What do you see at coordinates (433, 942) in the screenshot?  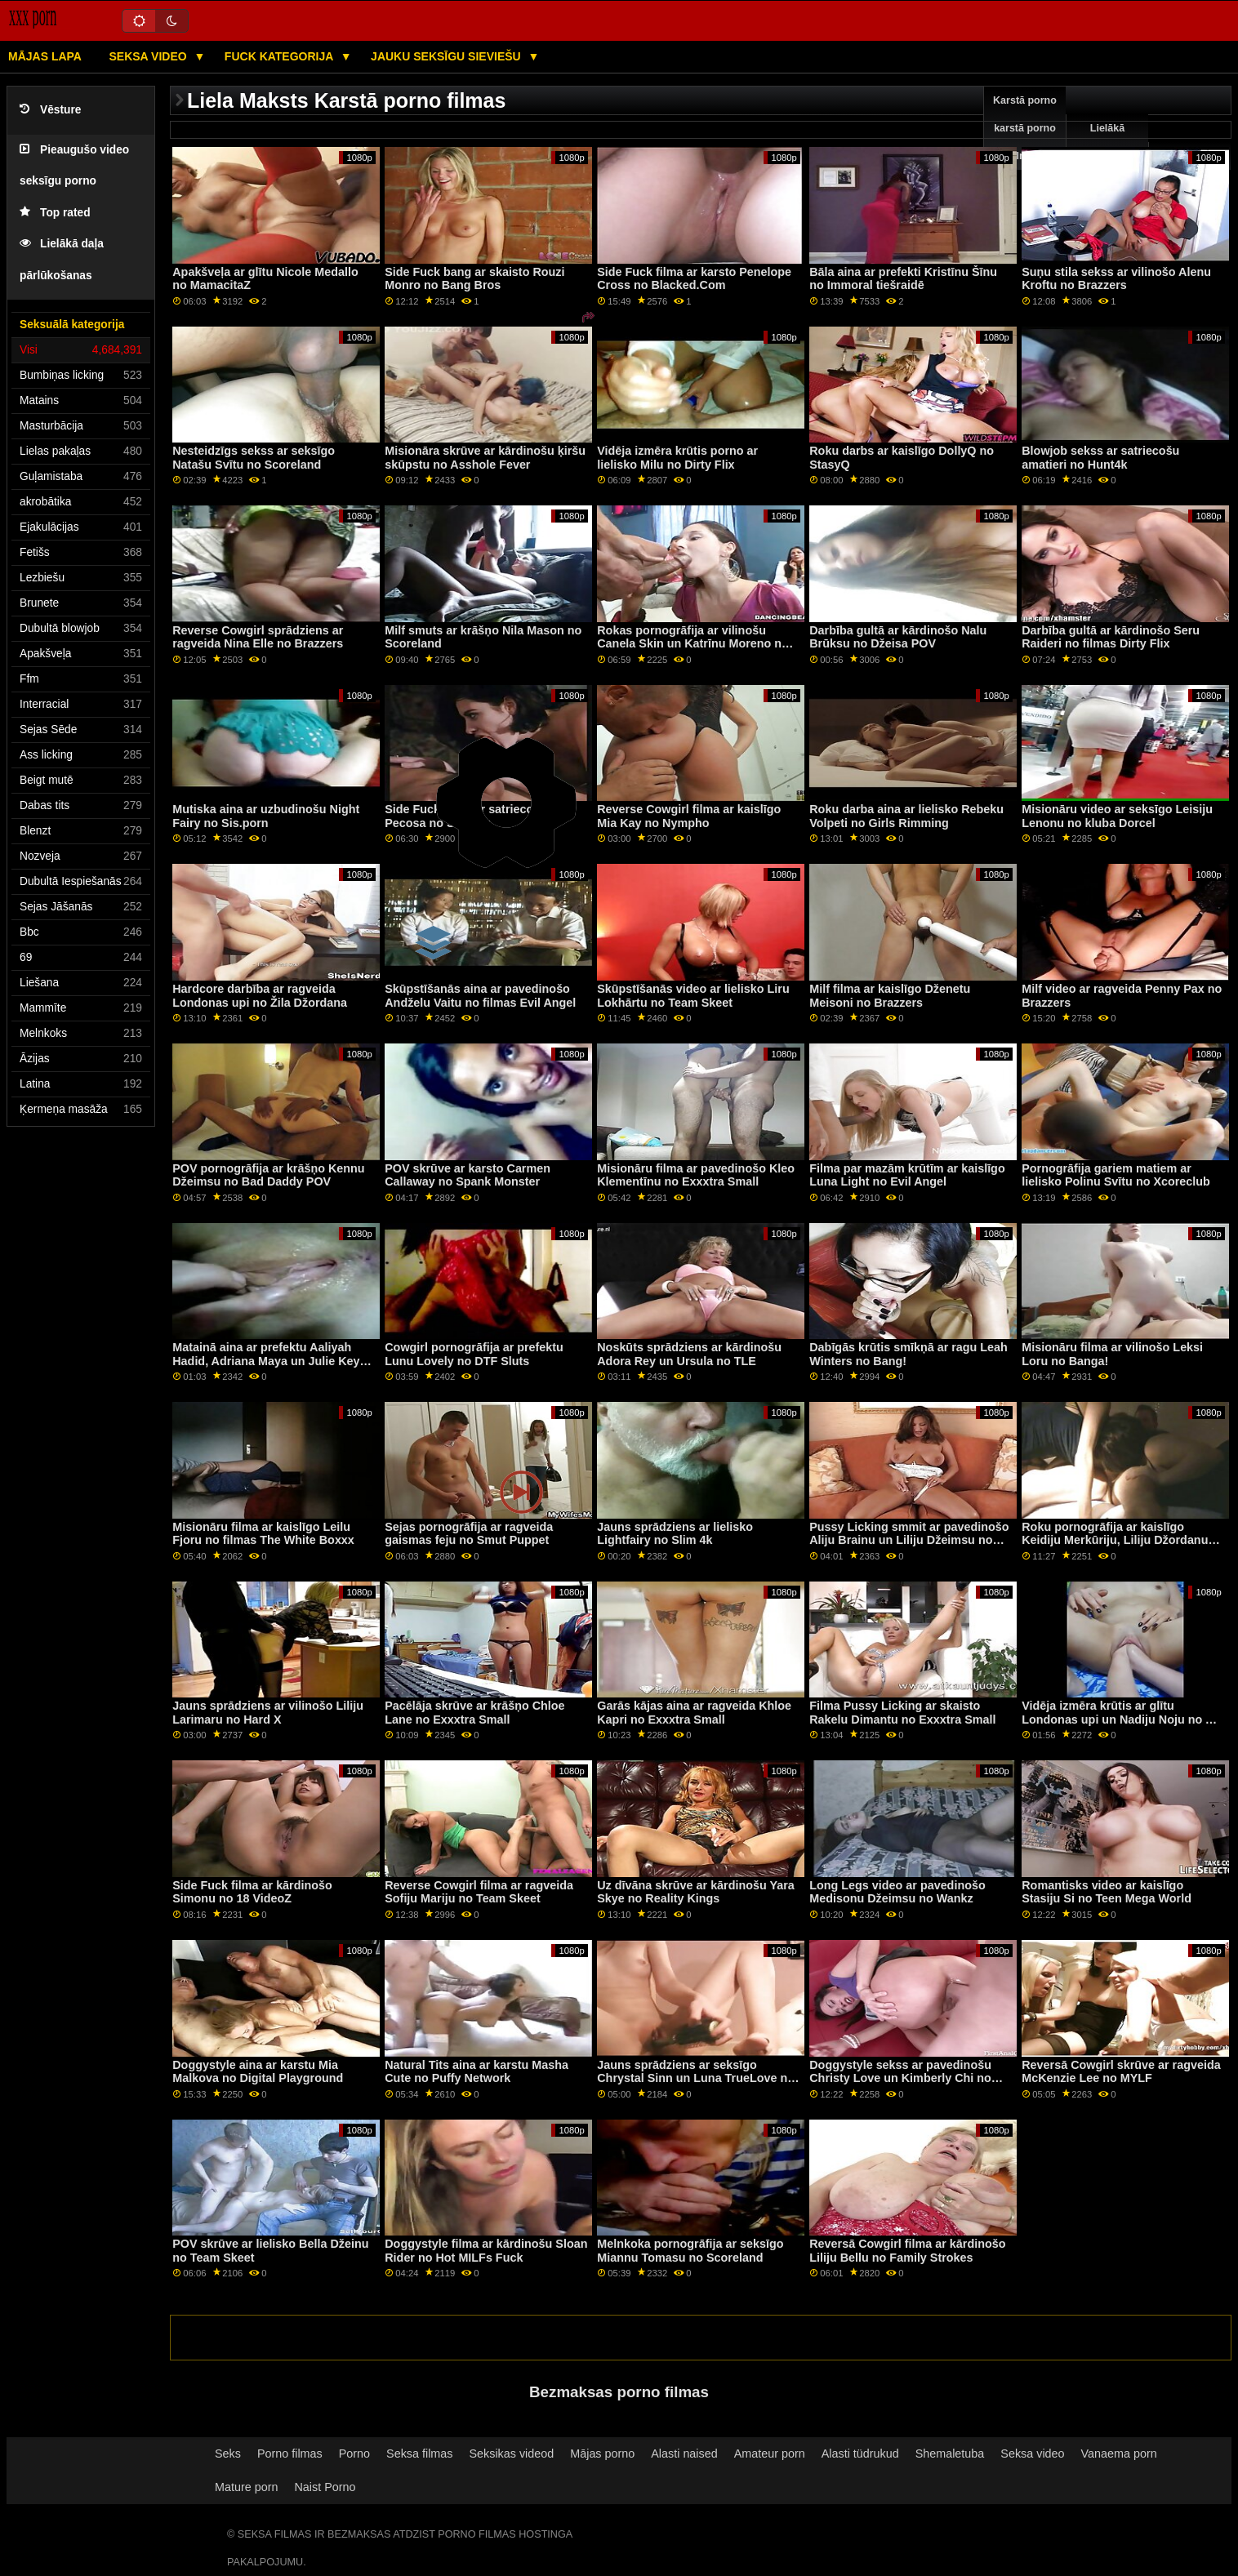 I see `view or manage layers` at bounding box center [433, 942].